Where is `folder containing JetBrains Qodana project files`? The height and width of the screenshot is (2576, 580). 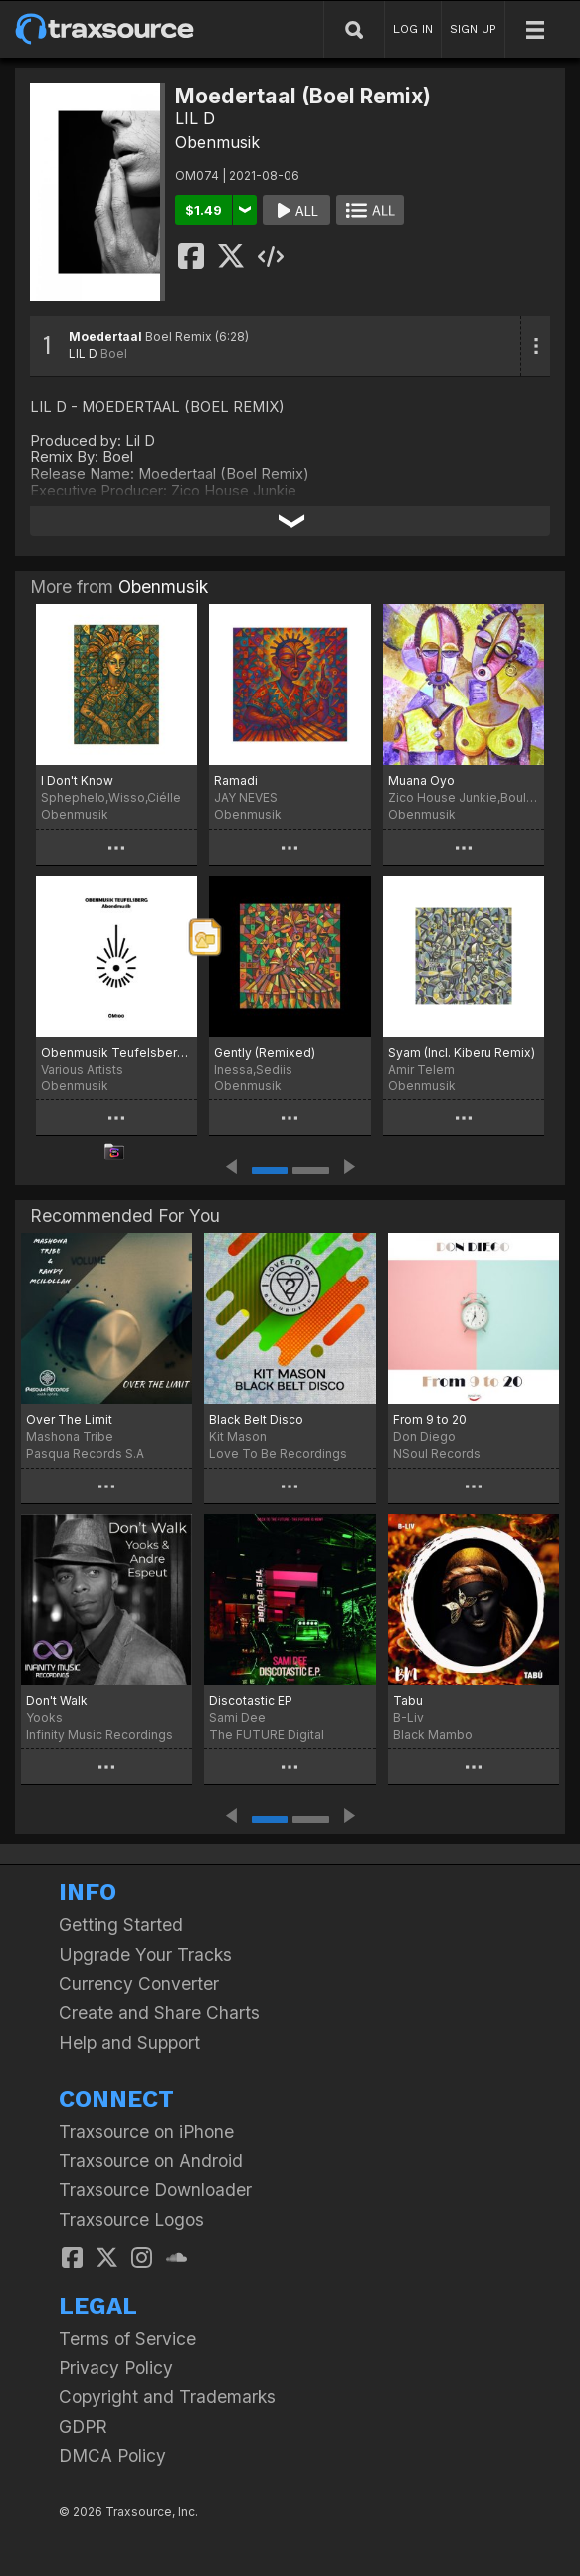 folder containing JetBrains Qodana project files is located at coordinates (114, 1152).